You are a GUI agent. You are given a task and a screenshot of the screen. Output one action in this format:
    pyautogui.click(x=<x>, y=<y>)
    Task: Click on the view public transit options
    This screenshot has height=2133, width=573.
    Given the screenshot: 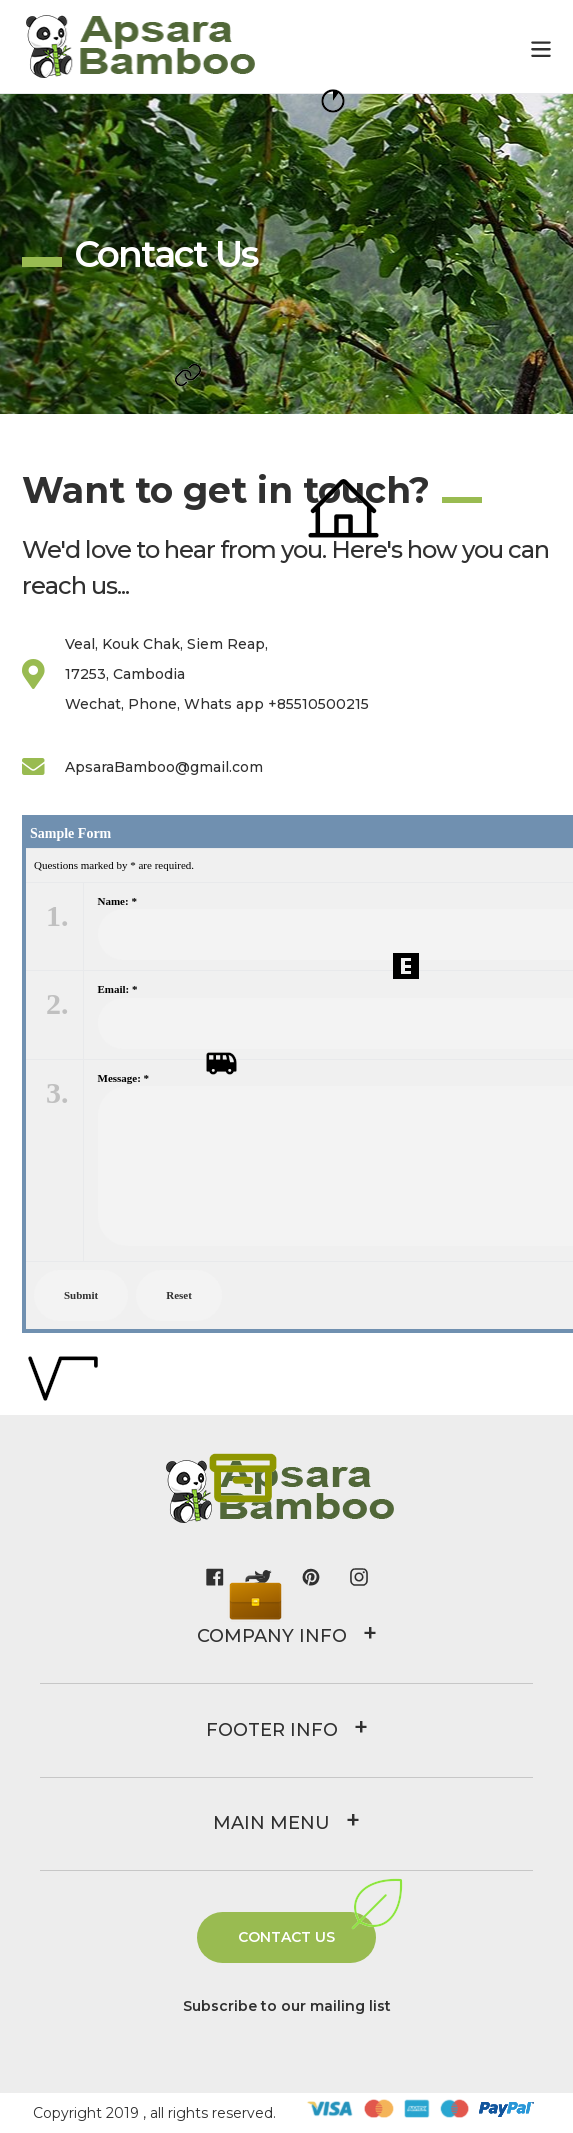 What is the action you would take?
    pyautogui.click(x=221, y=1063)
    